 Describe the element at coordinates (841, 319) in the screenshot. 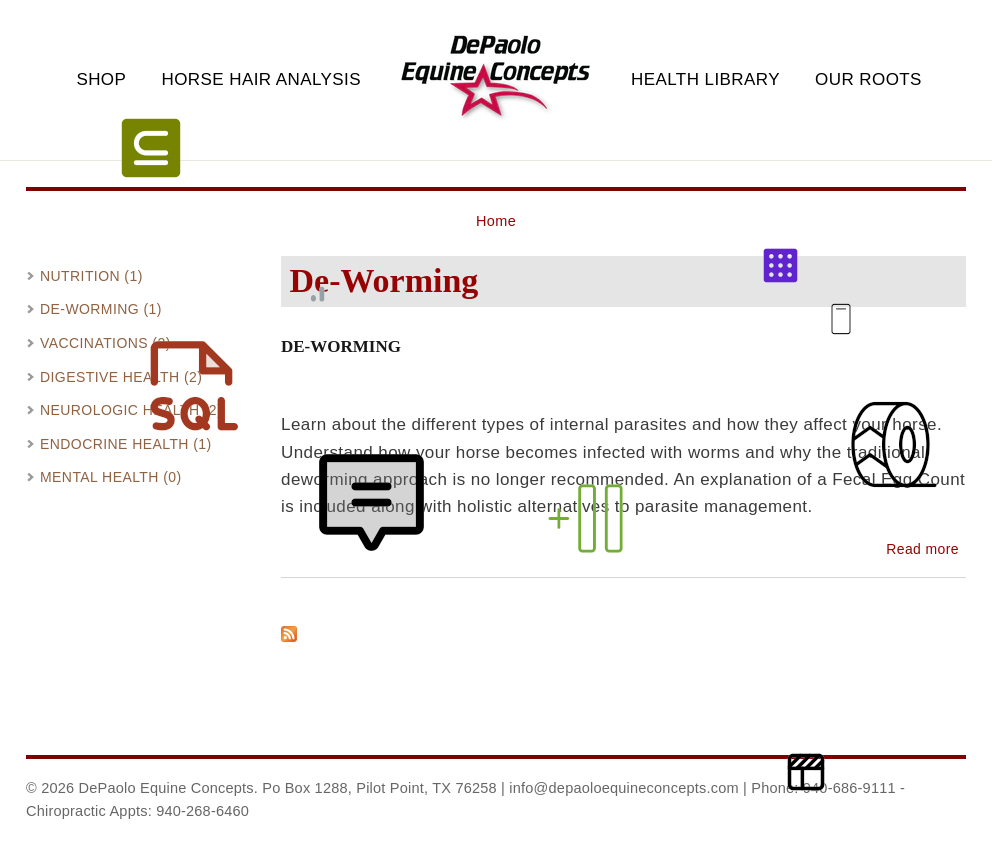

I see `access device speaker settings` at that location.